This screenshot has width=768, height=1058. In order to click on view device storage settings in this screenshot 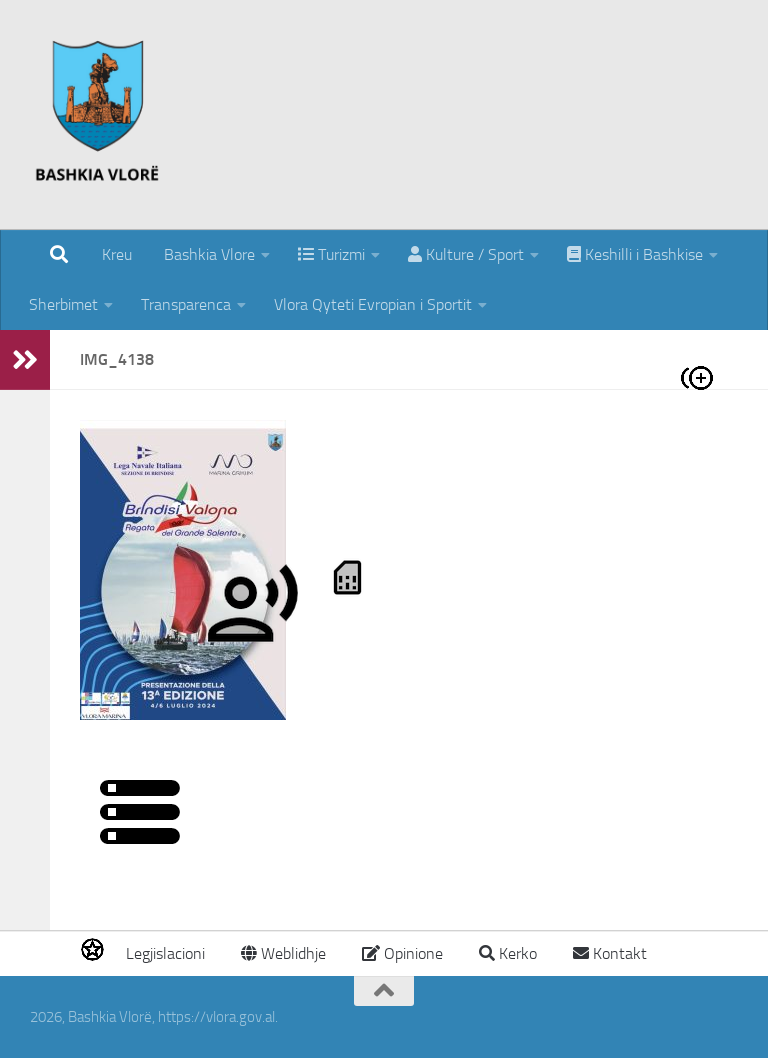, I will do `click(140, 812)`.